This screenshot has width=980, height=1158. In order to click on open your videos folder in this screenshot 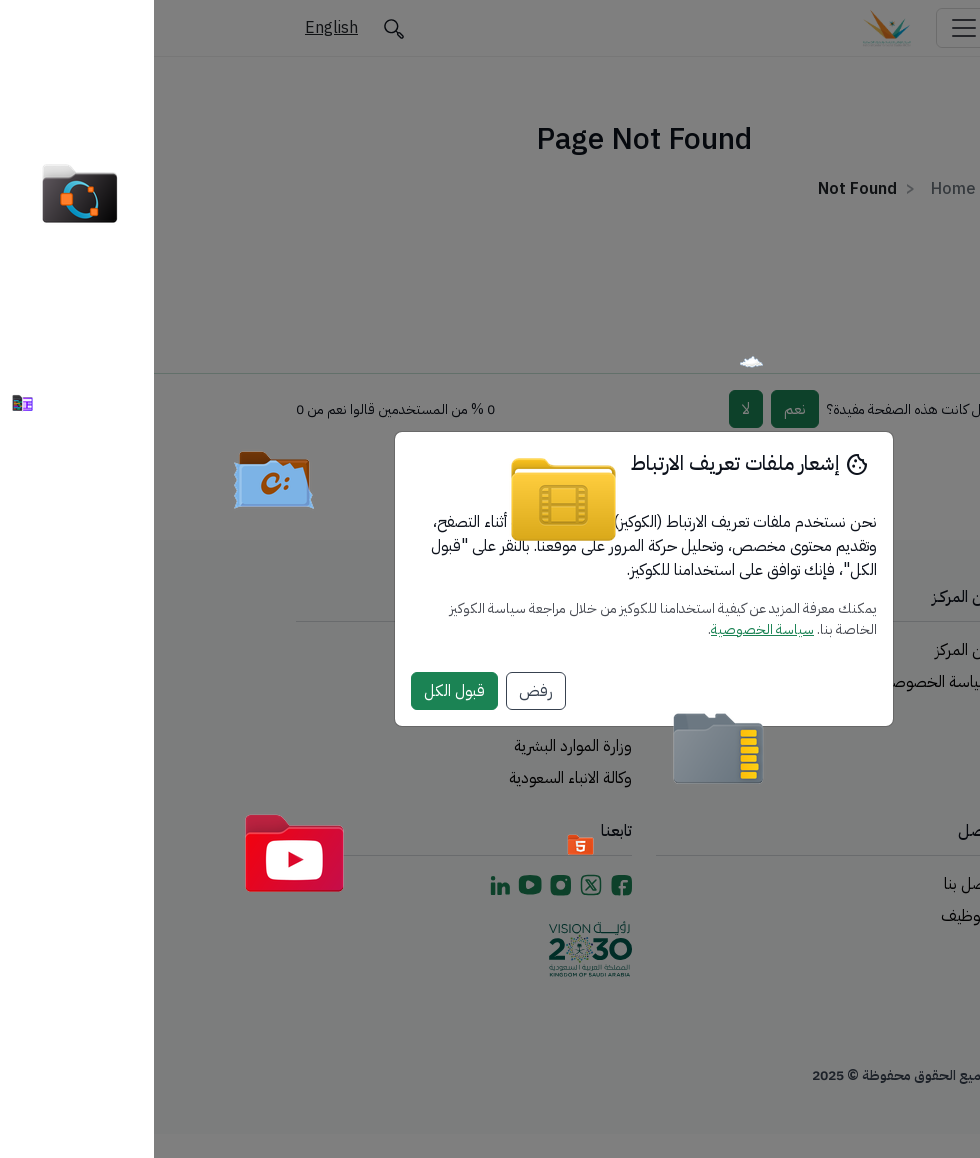, I will do `click(563, 499)`.